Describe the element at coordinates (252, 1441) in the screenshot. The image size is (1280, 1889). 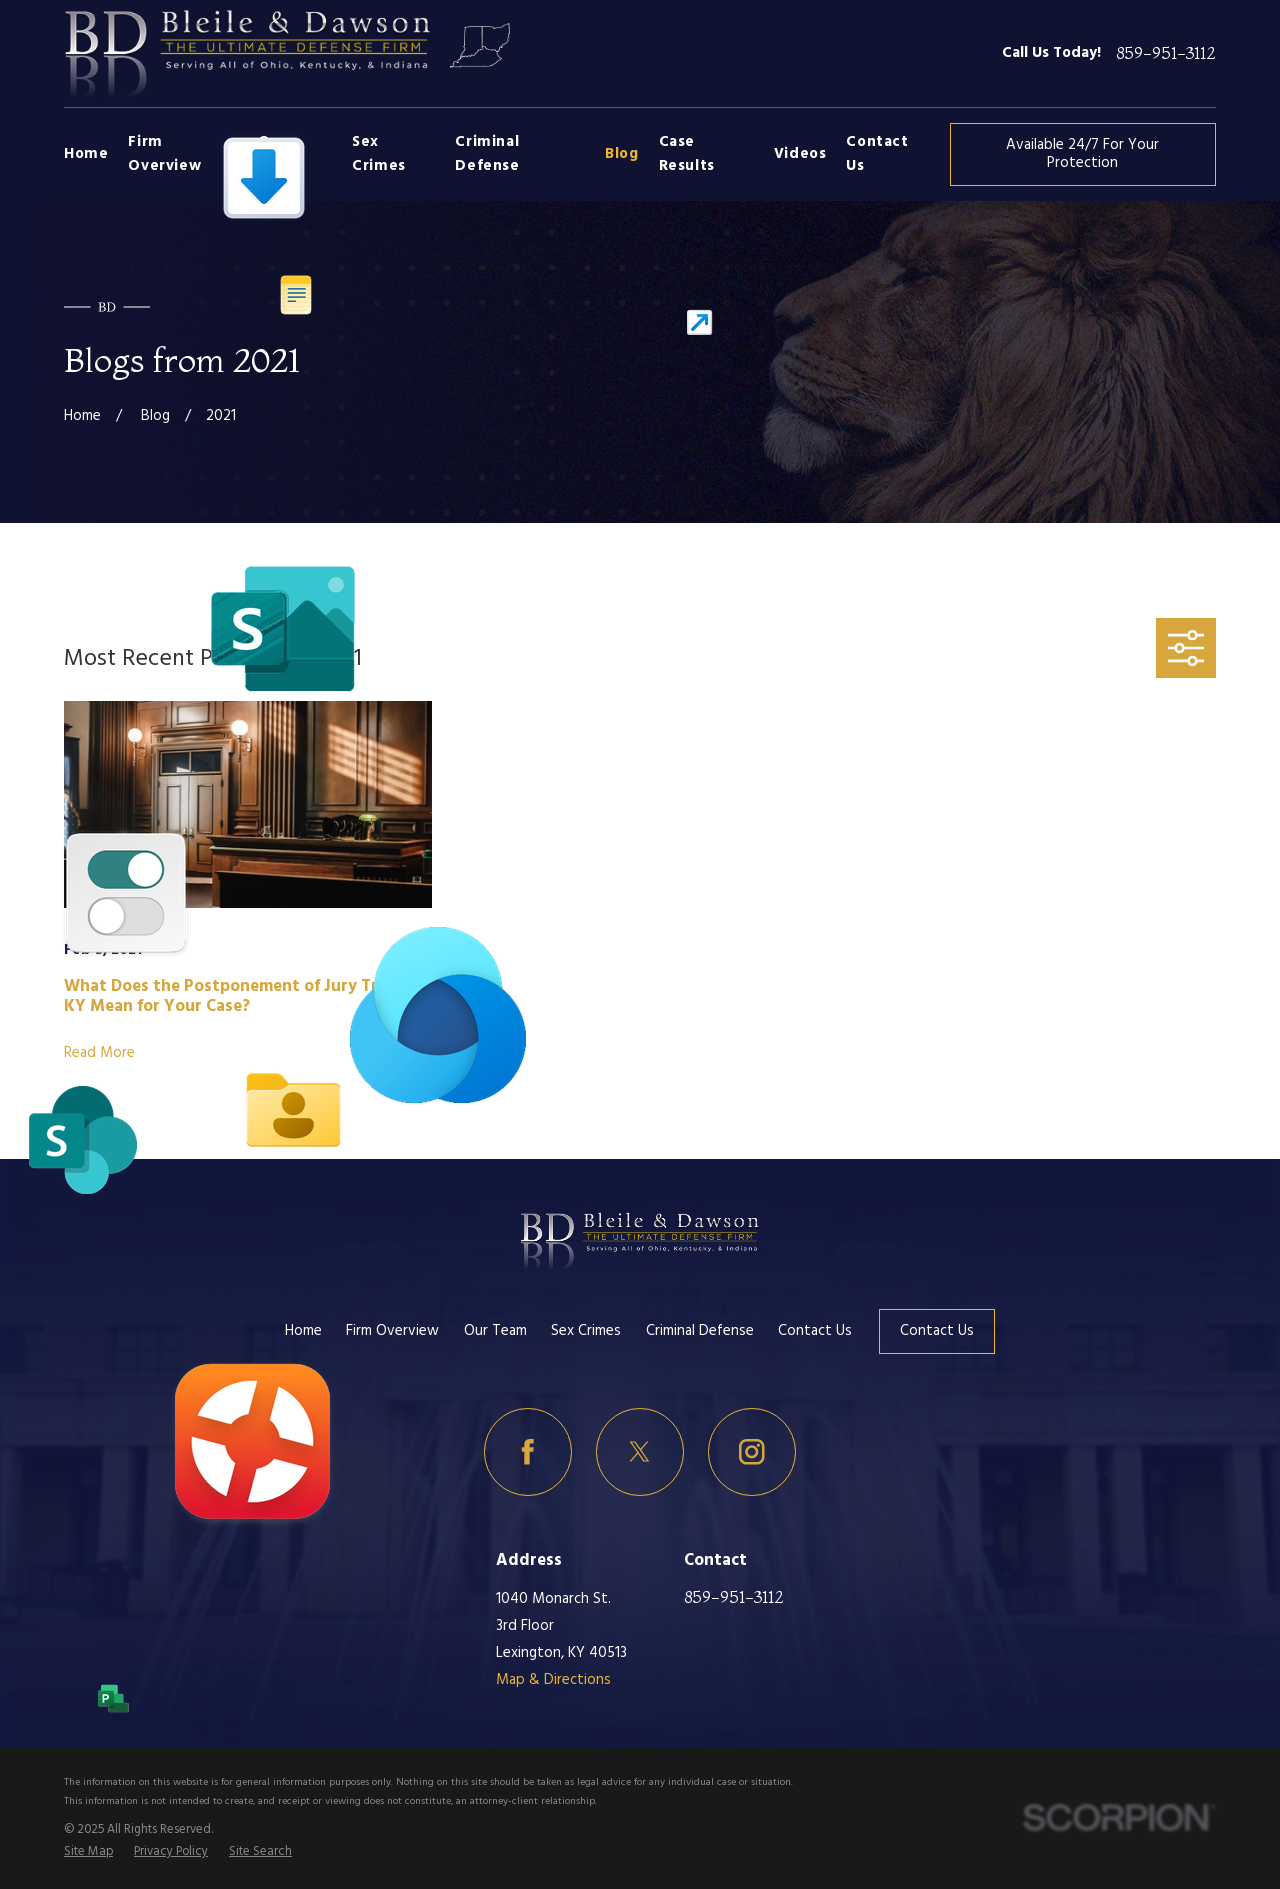
I see `launch Team Fortress 2` at that location.